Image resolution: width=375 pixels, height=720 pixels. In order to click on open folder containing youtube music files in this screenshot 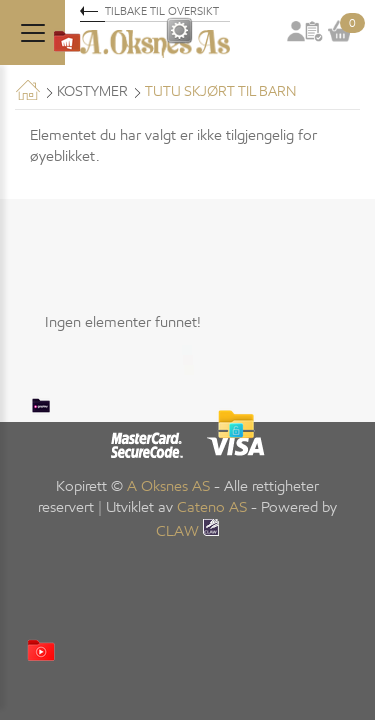, I will do `click(41, 651)`.